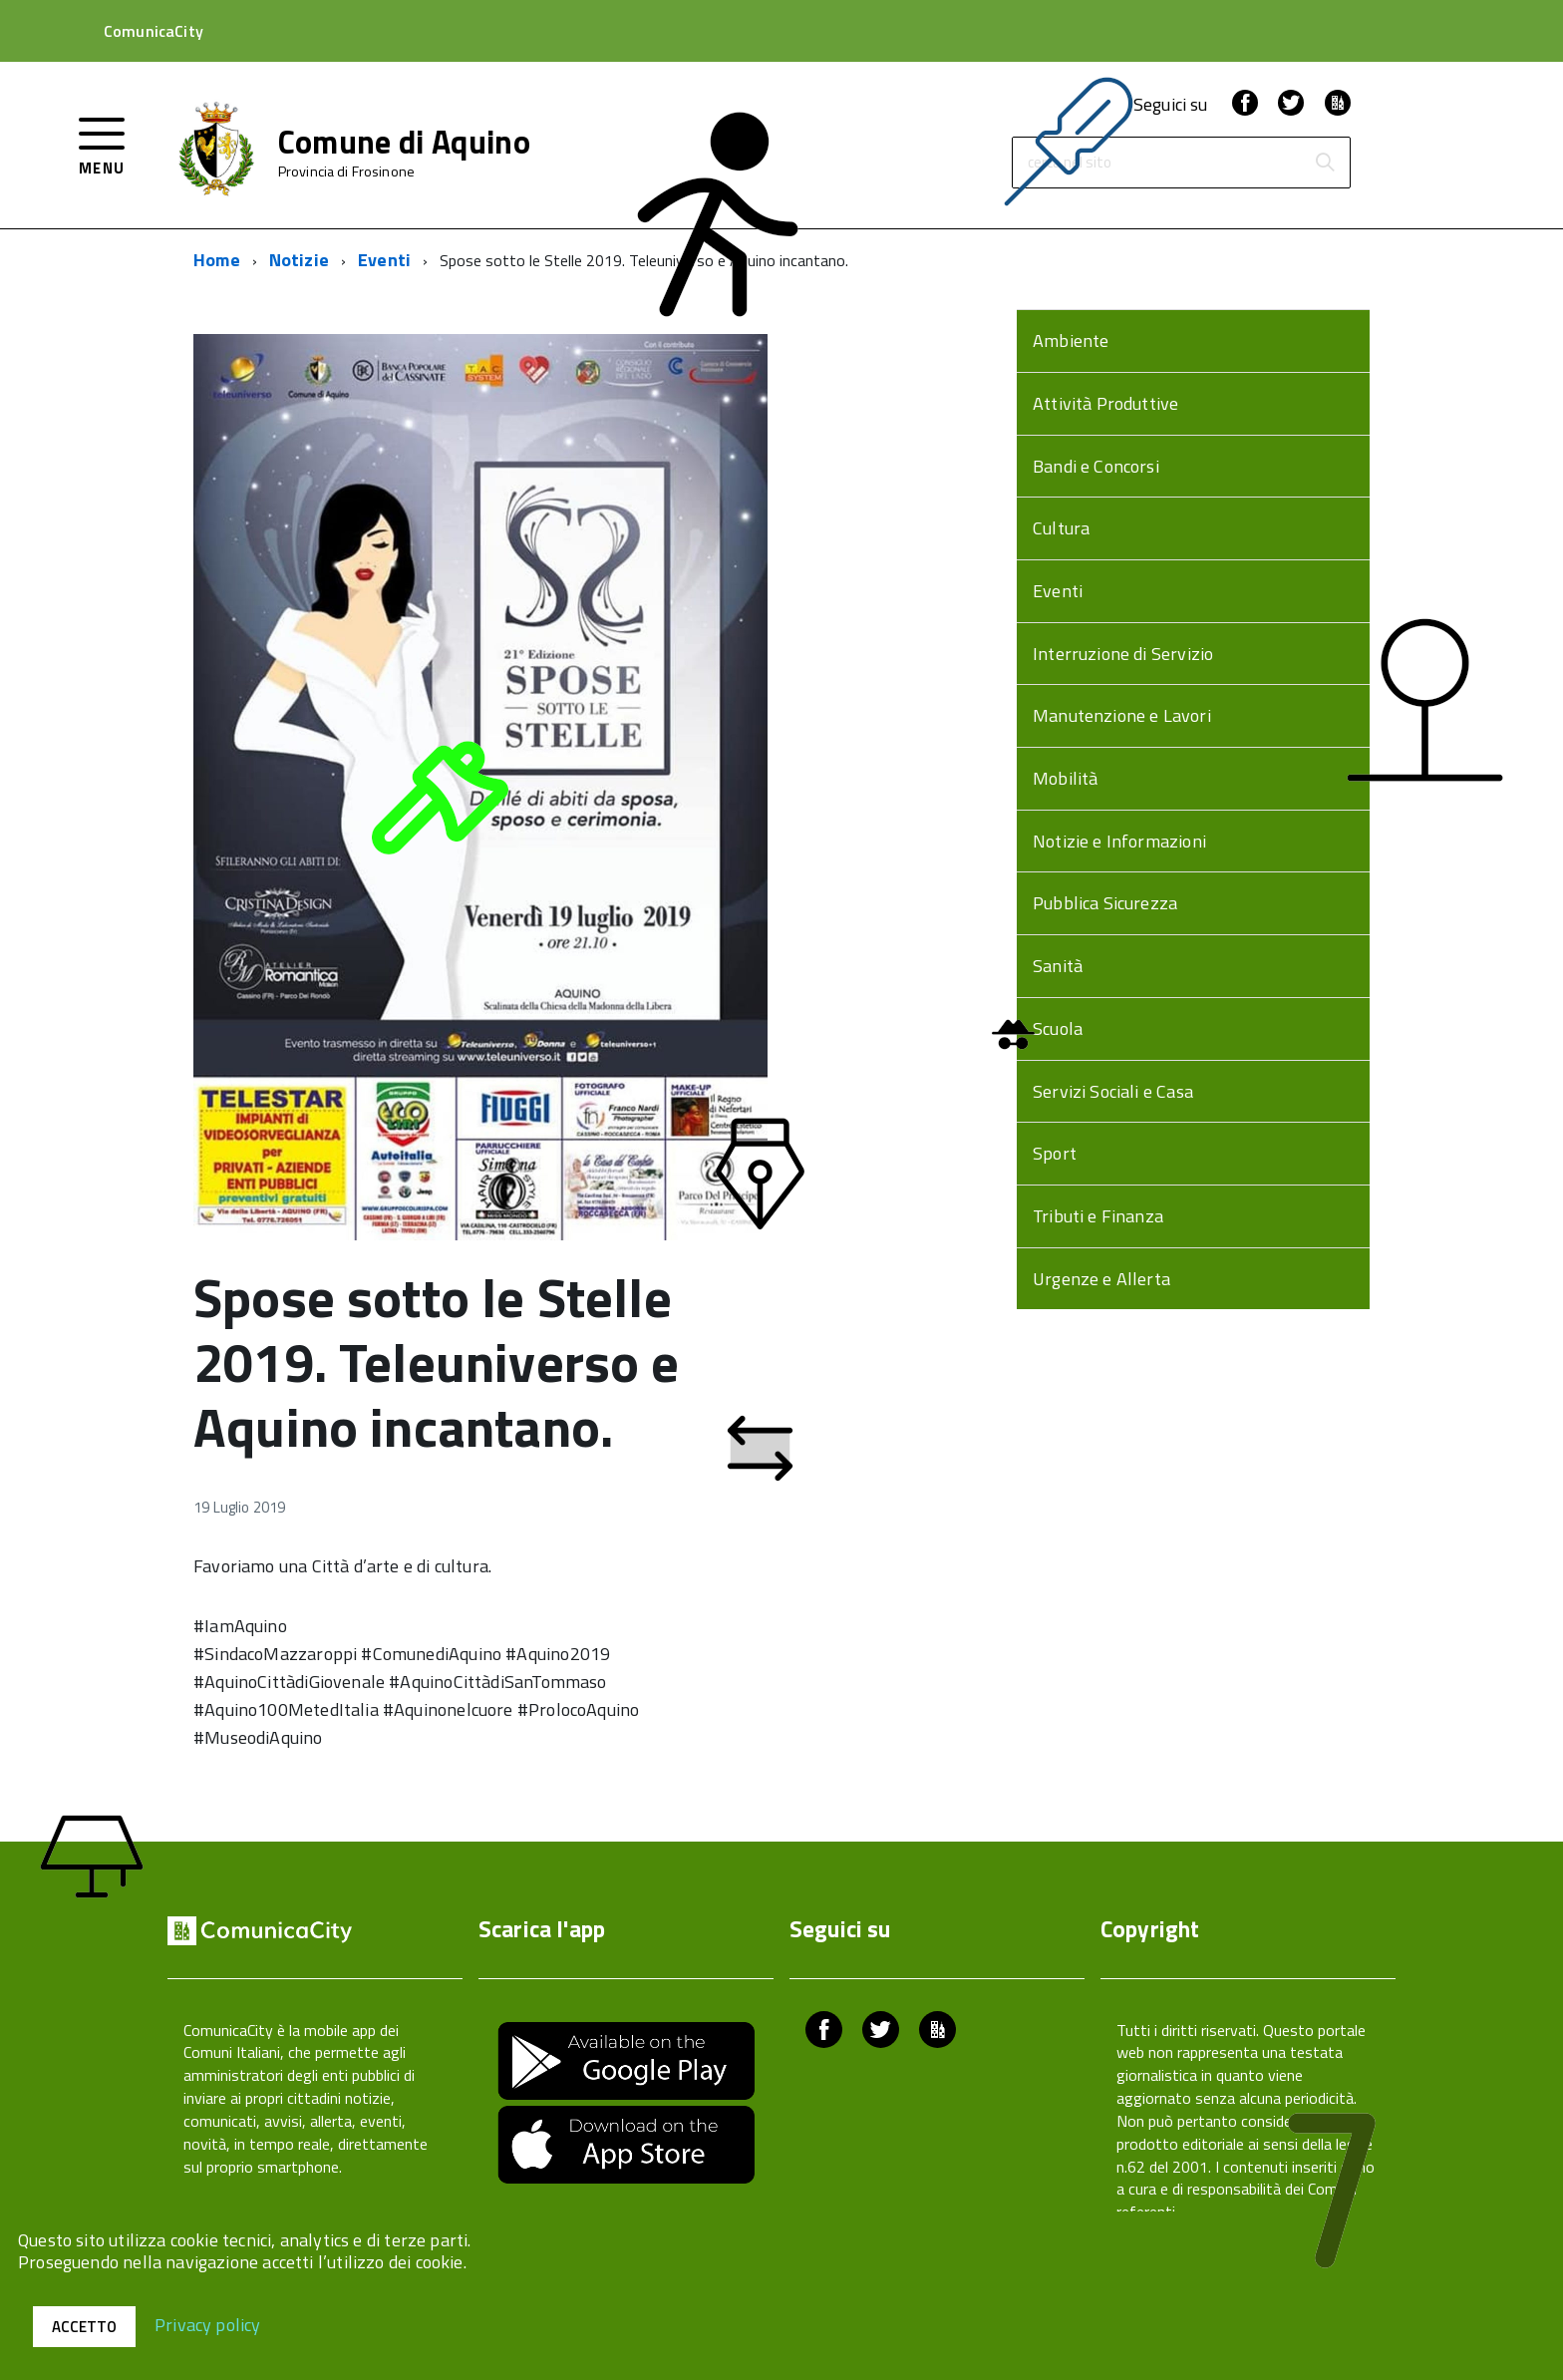  What do you see at coordinates (1332, 2191) in the screenshot?
I see `indicates the number seven in a list or ranking` at bounding box center [1332, 2191].